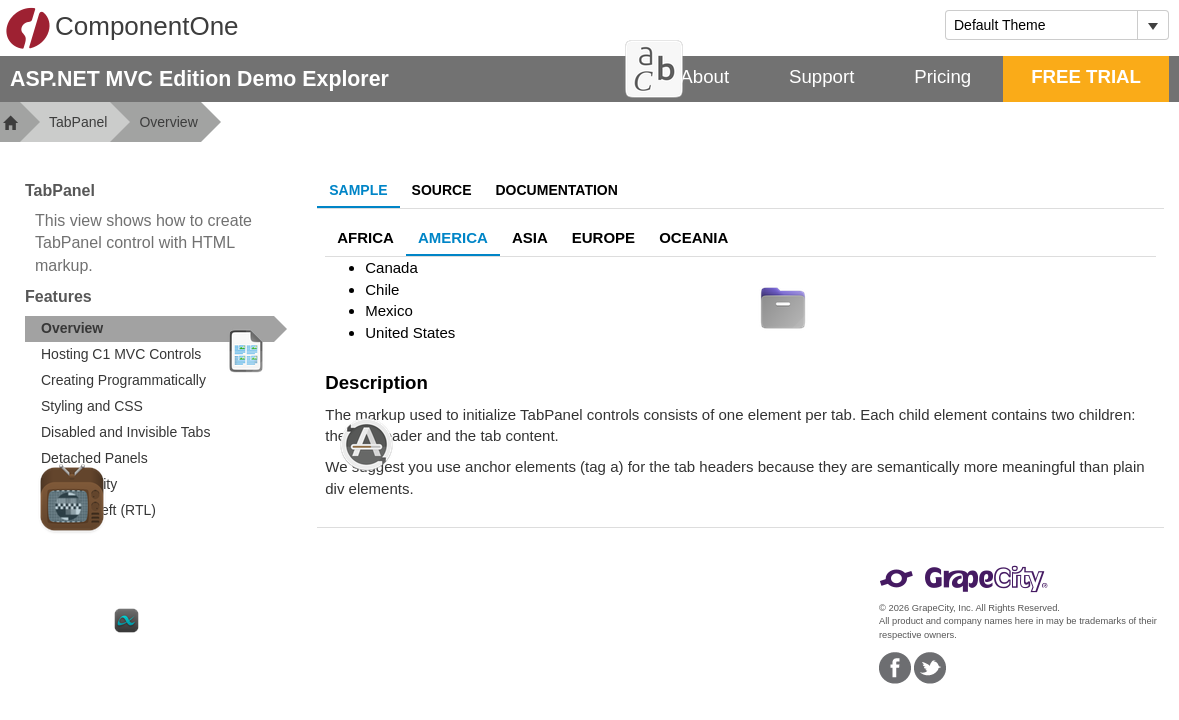 Image resolution: width=1179 pixels, height=720 pixels. I want to click on open the font viewer application, so click(654, 69).